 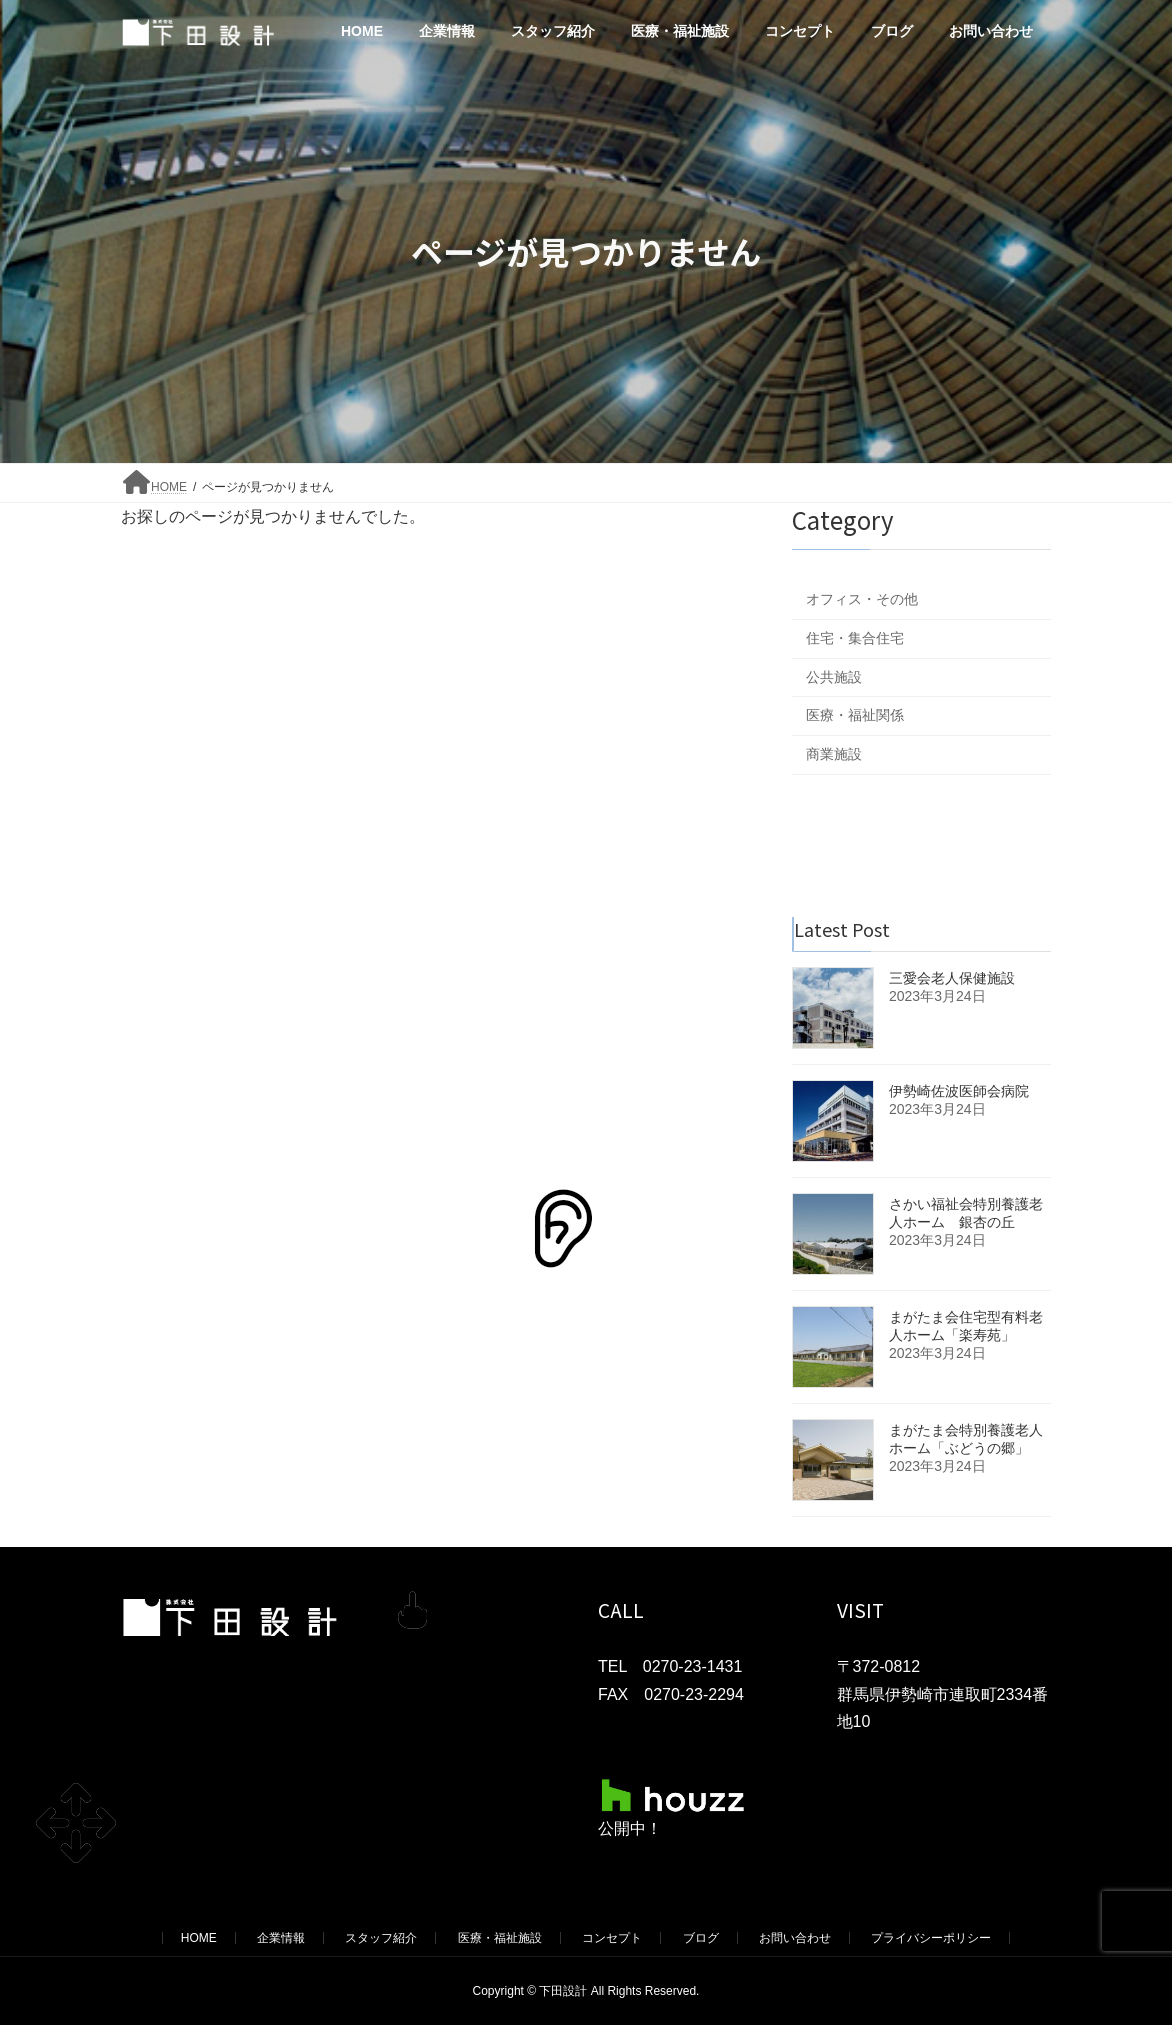 What do you see at coordinates (563, 1228) in the screenshot?
I see `accessibility settings for hearing features` at bounding box center [563, 1228].